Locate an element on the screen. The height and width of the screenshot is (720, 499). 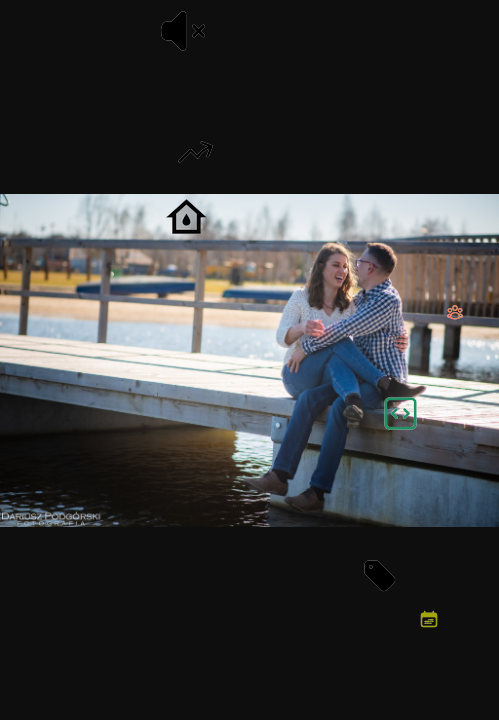
view trending or popular content is located at coordinates (195, 151).